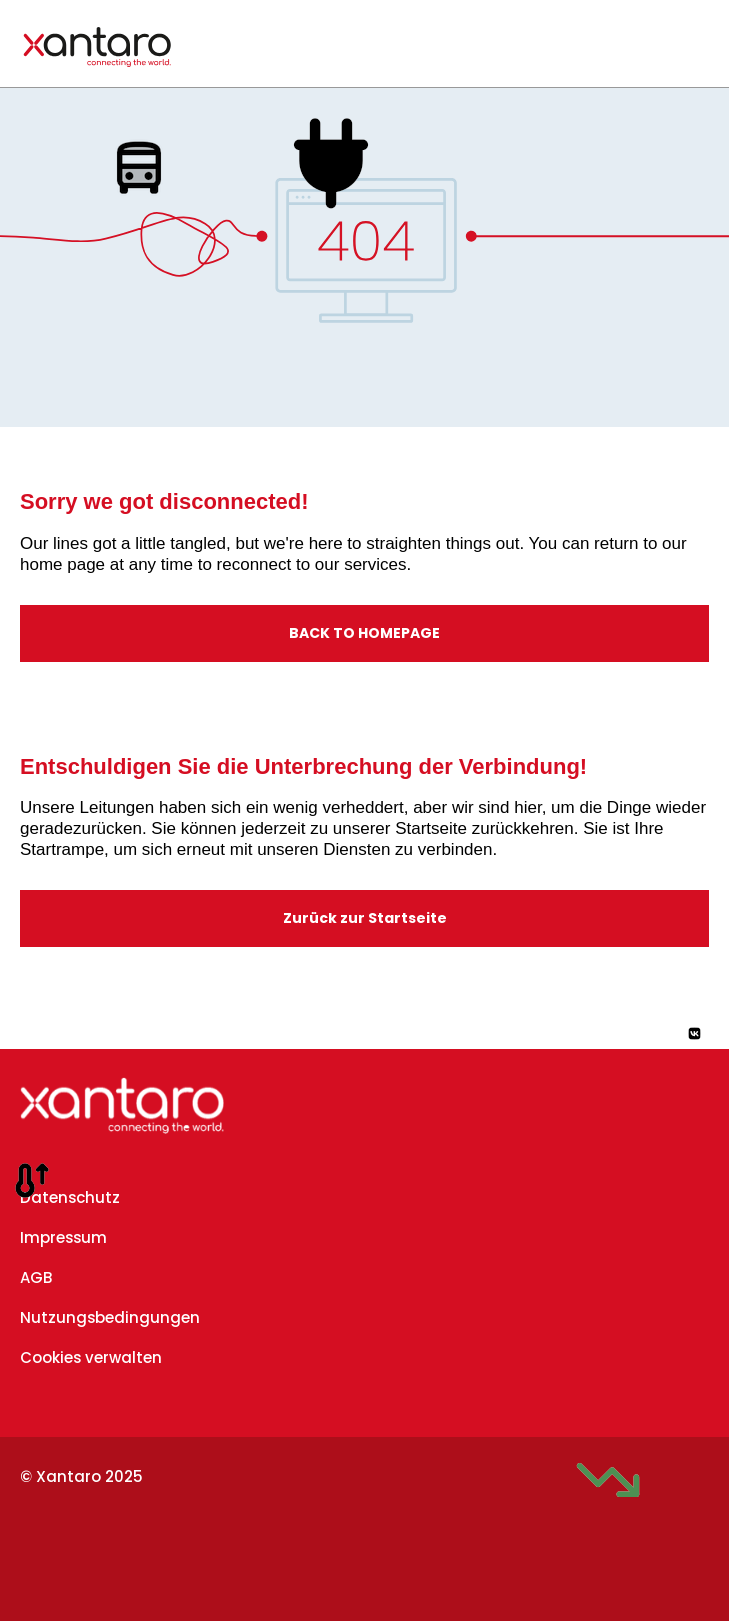  What do you see at coordinates (331, 166) in the screenshot?
I see `connect to power source` at bounding box center [331, 166].